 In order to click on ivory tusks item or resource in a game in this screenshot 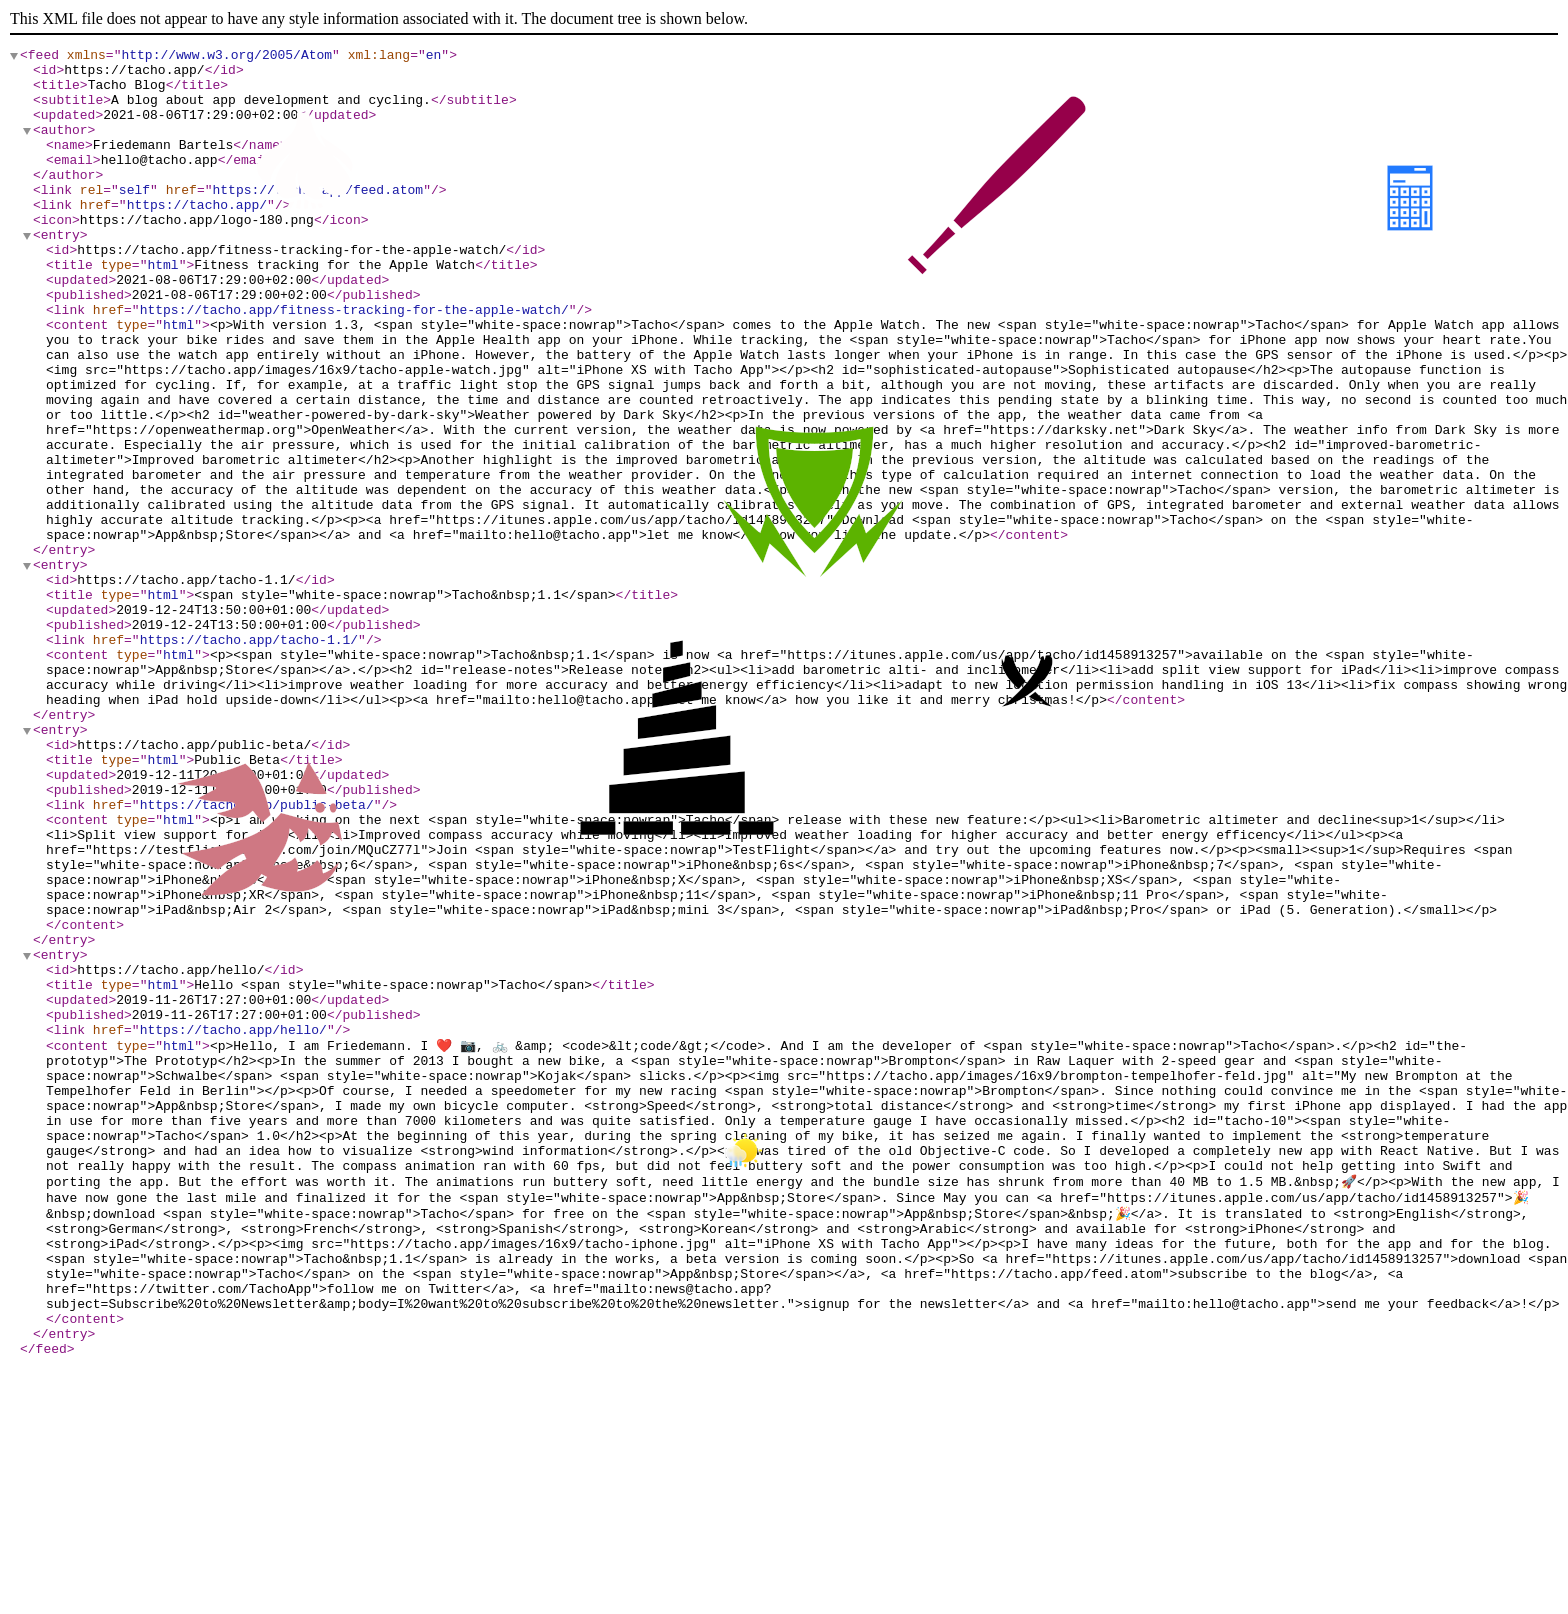, I will do `click(1027, 681)`.